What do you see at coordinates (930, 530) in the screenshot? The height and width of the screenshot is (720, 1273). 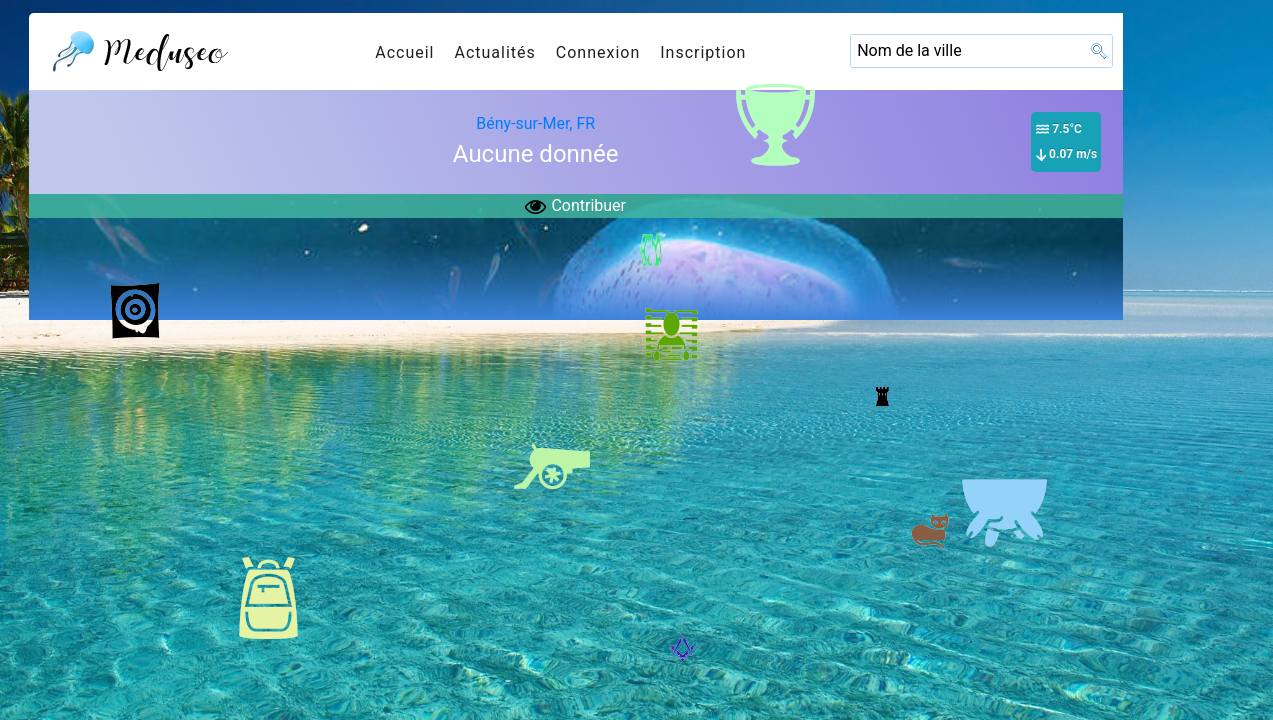 I see `select cat as your avatar or character` at bounding box center [930, 530].